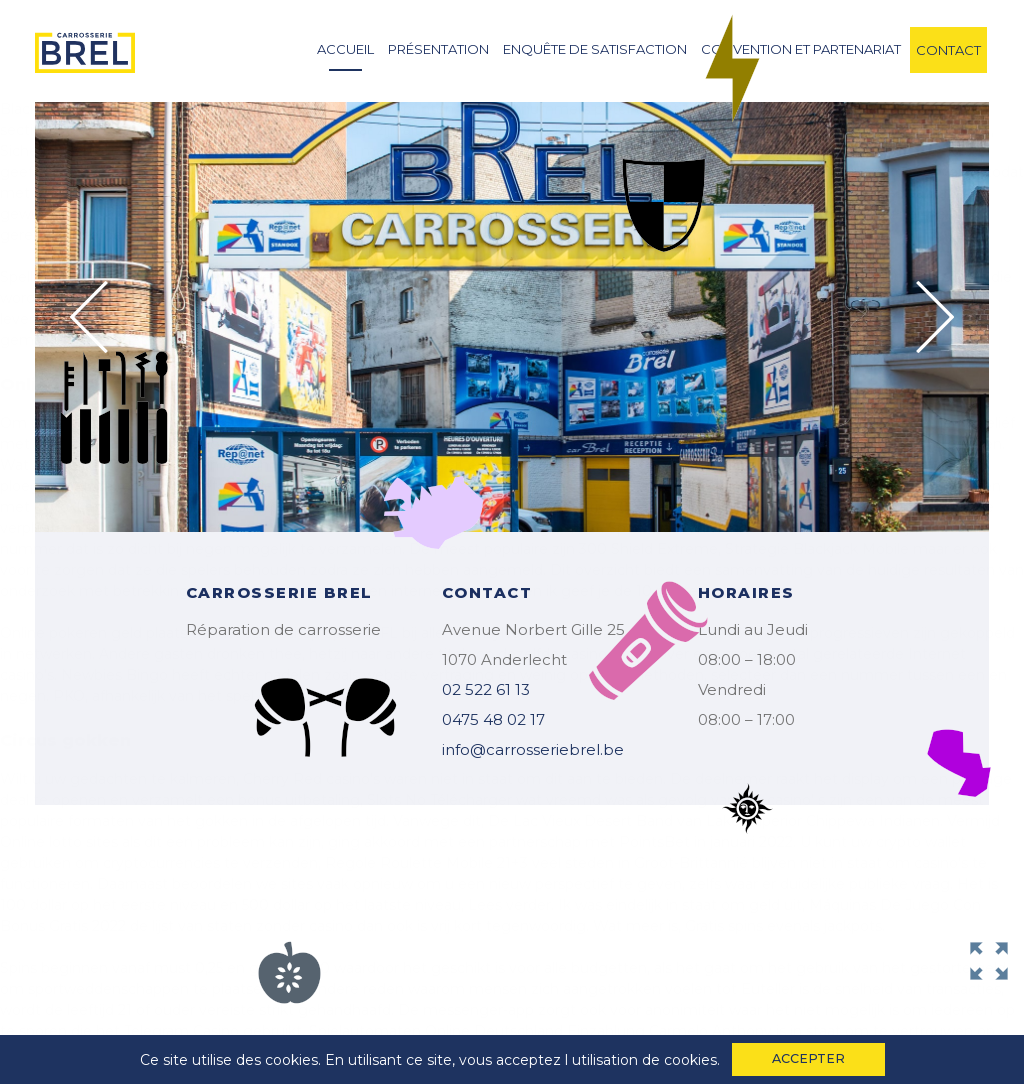  Describe the element at coordinates (663, 205) in the screenshot. I see `indicates verified or protected status` at that location.